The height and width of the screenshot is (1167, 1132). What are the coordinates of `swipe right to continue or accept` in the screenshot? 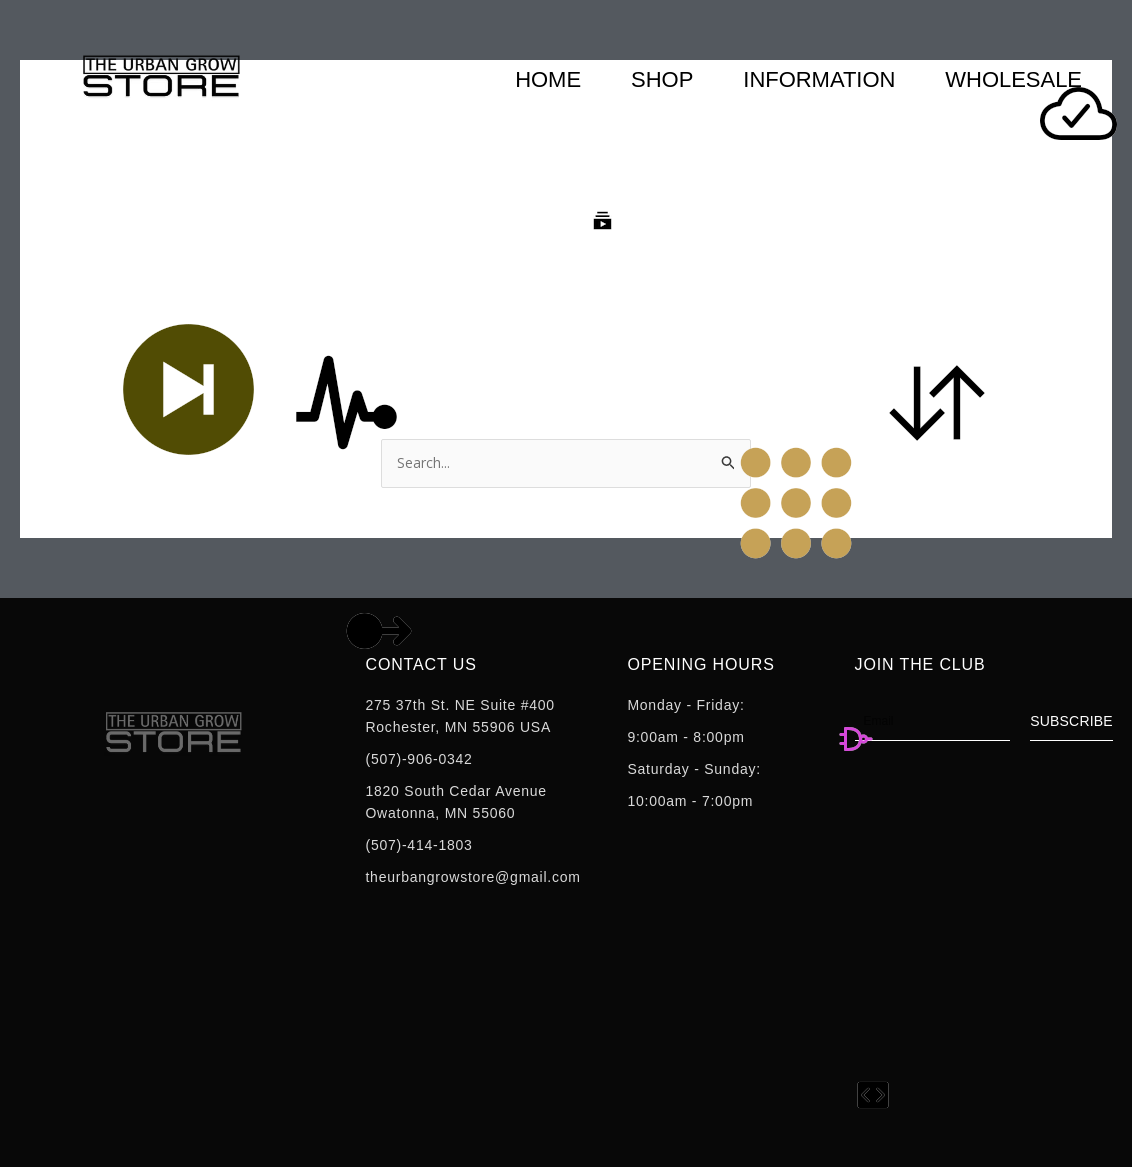 It's located at (379, 631).